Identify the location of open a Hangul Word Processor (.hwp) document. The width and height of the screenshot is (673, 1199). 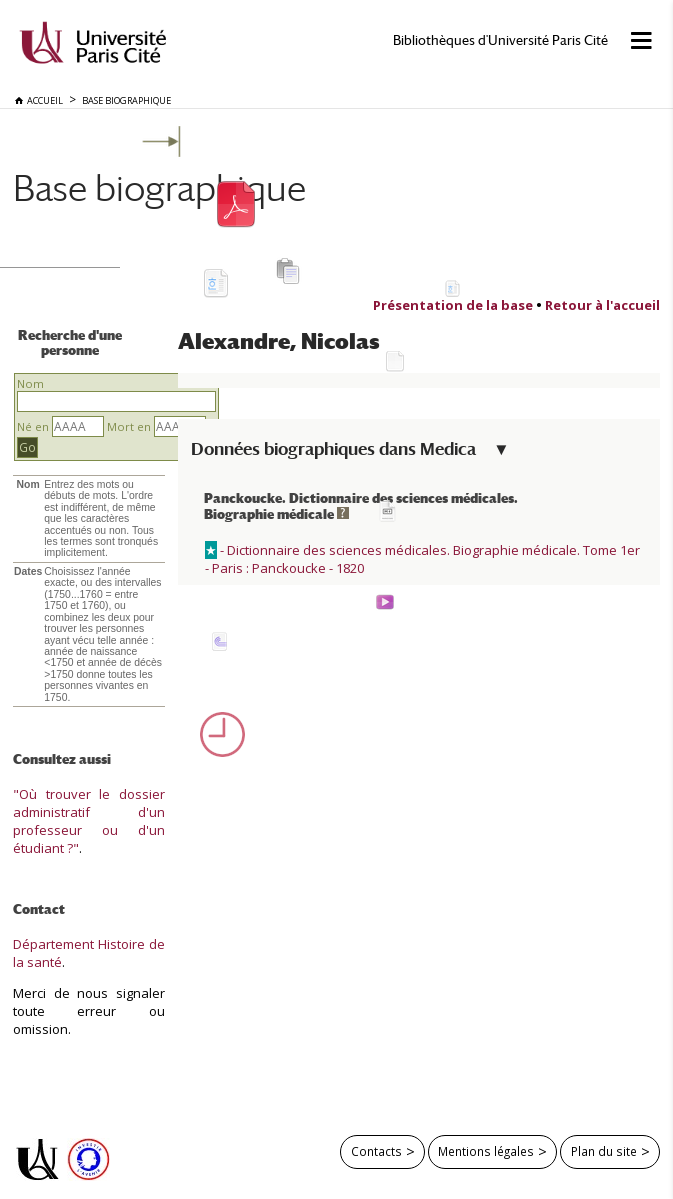
(216, 283).